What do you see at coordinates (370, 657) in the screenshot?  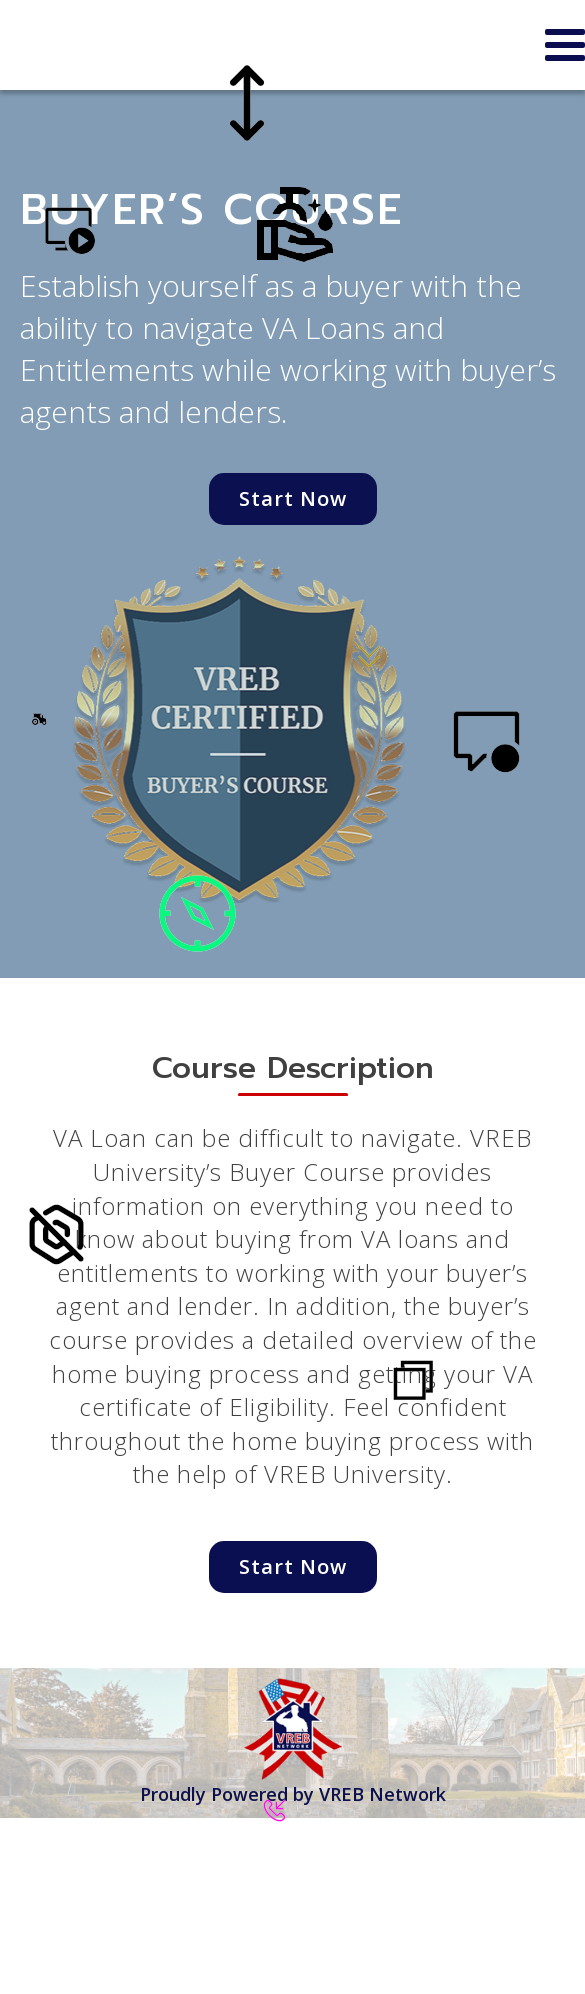 I see `expand collapsed content below` at bounding box center [370, 657].